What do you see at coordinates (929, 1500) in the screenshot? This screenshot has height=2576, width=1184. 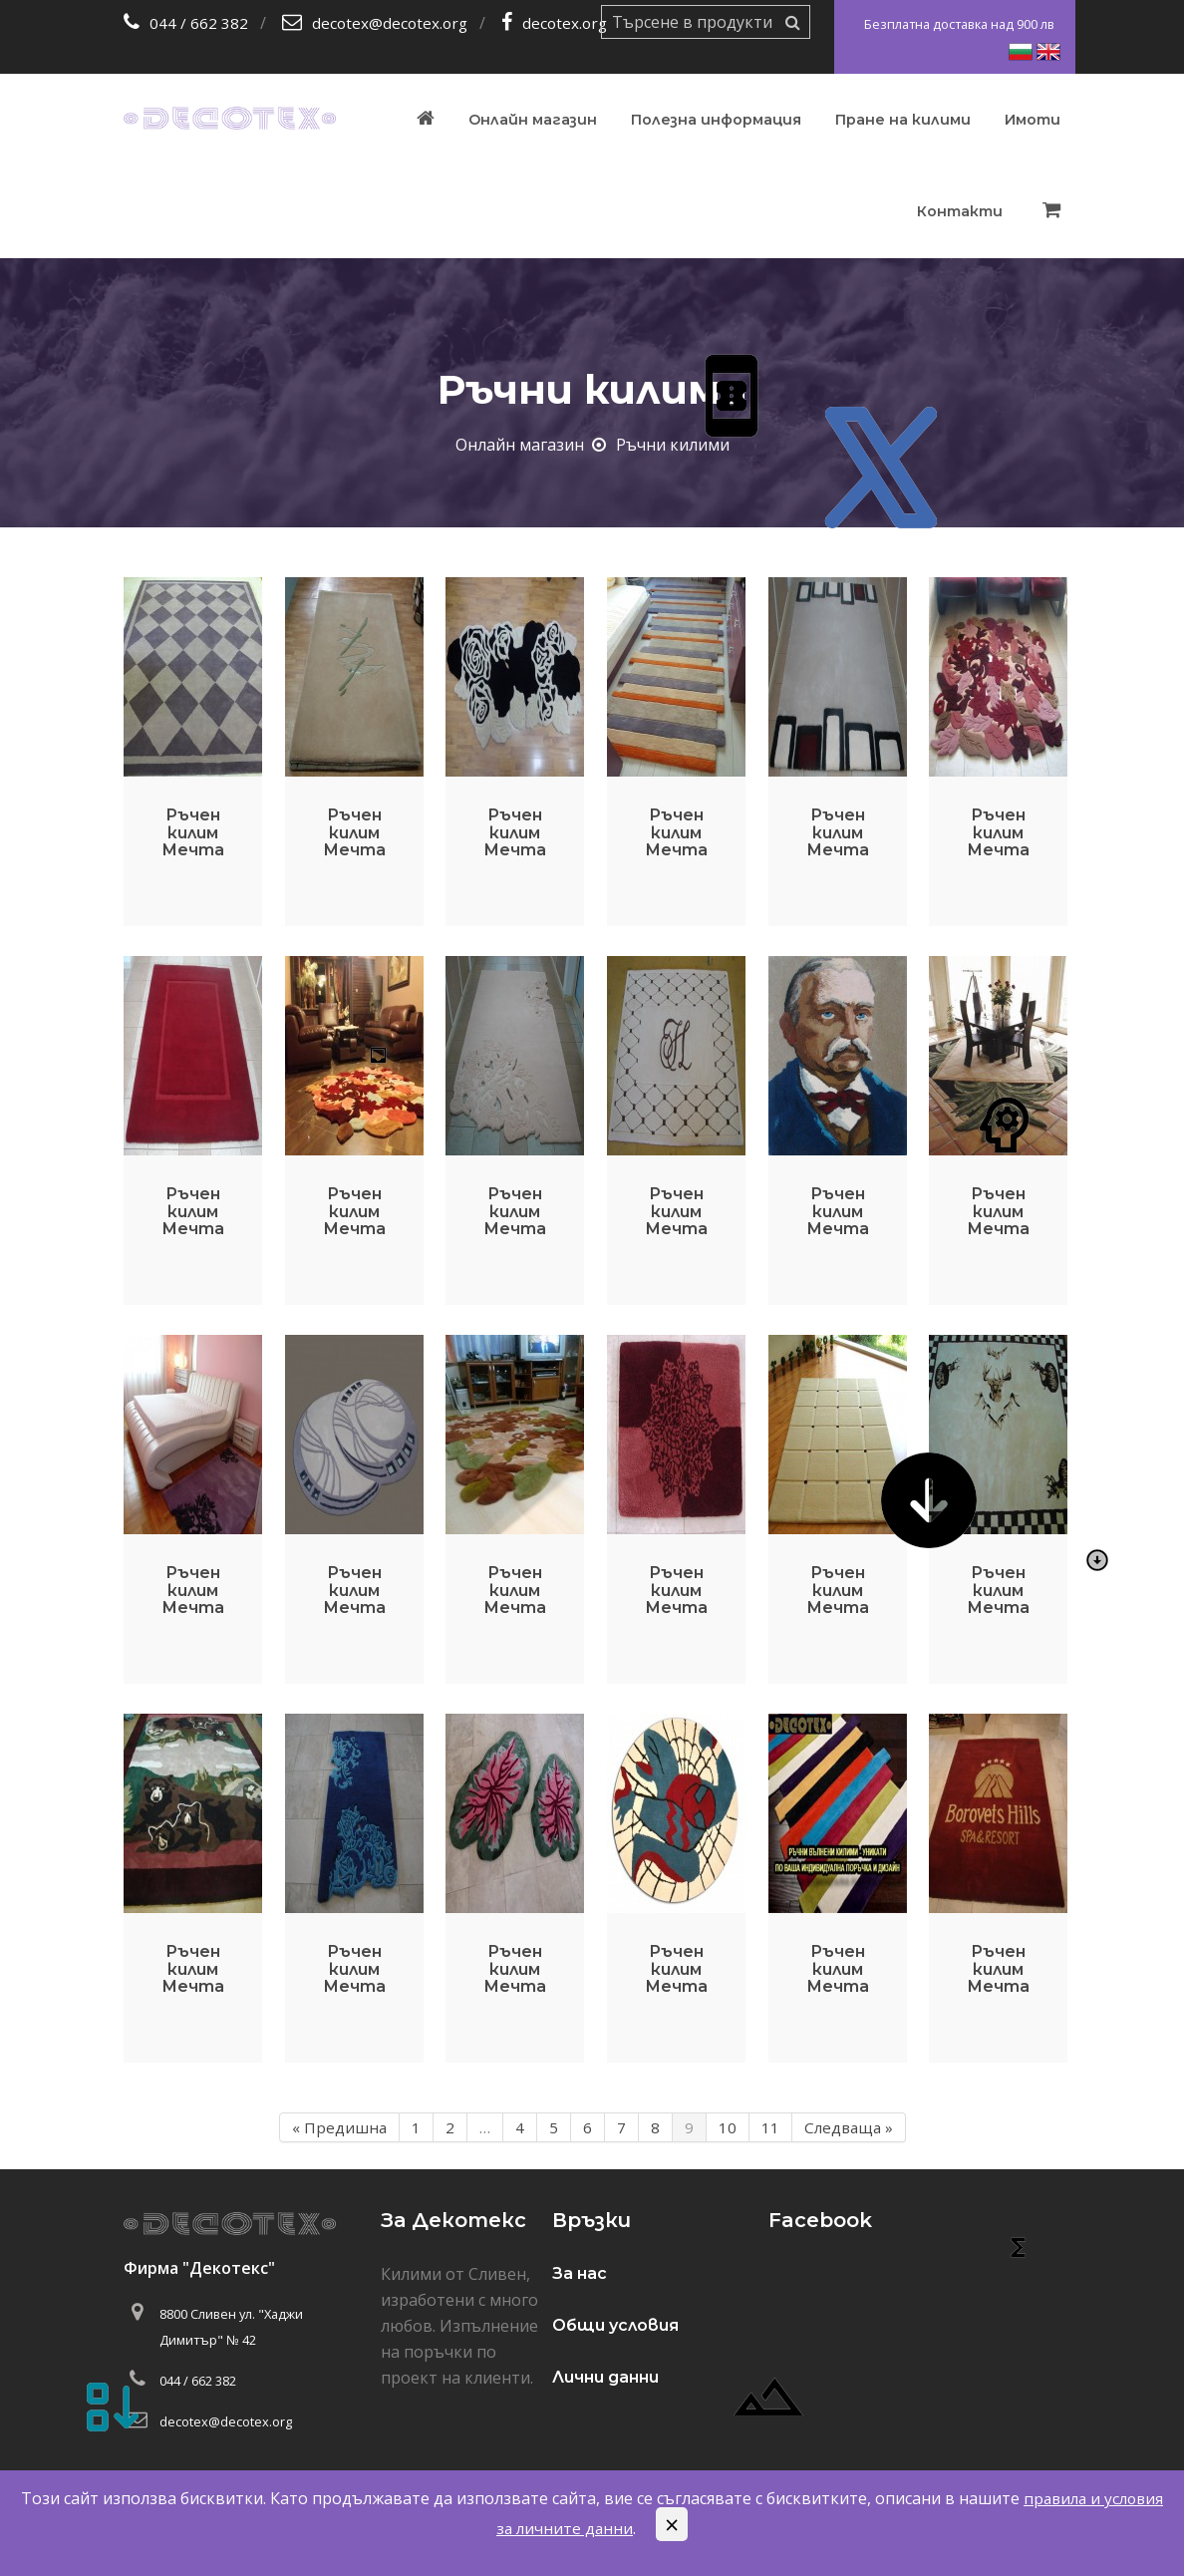 I see `download file or content` at bounding box center [929, 1500].